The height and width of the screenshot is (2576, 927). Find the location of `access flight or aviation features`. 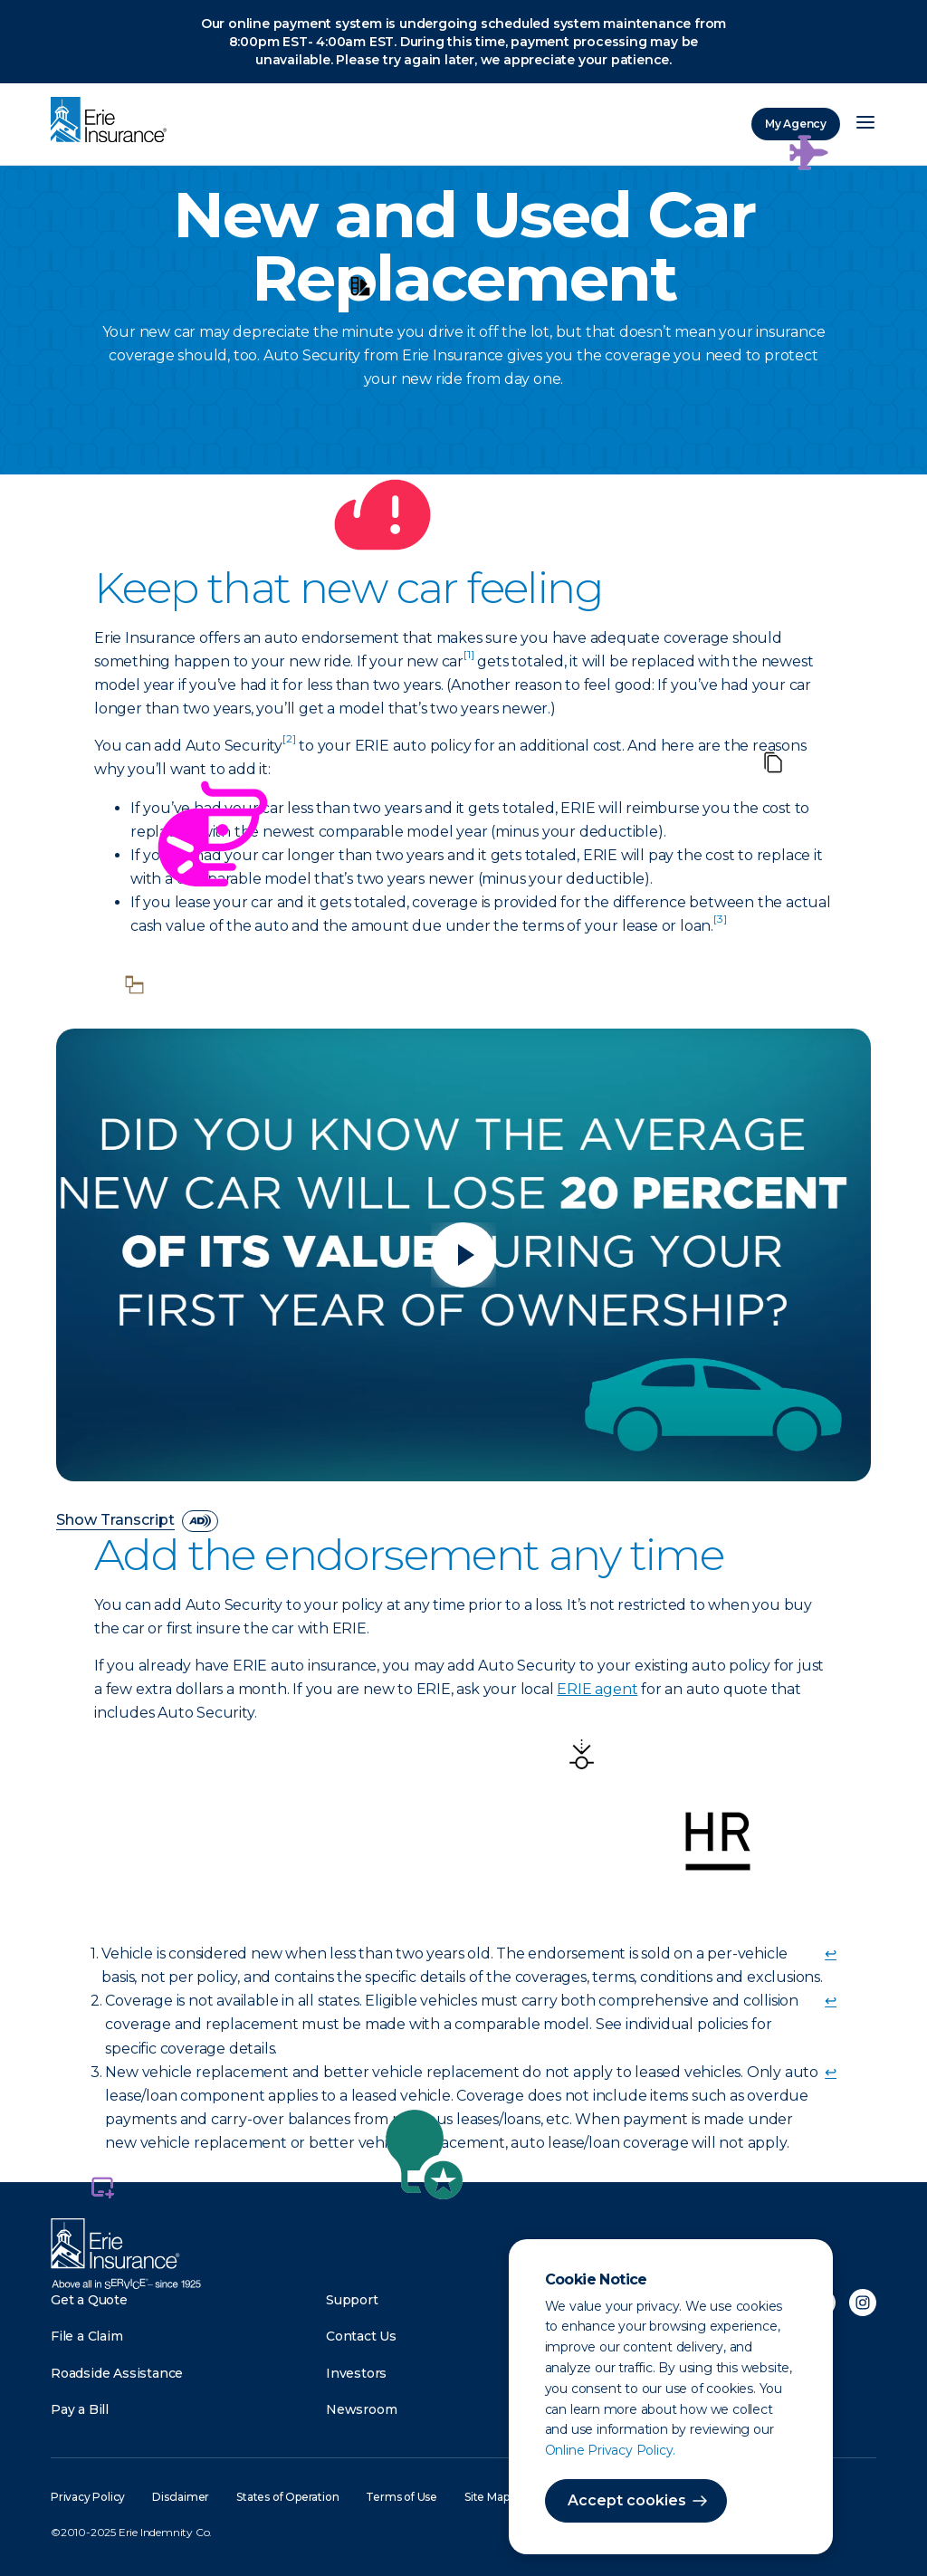

access flight or aviation features is located at coordinates (808, 152).